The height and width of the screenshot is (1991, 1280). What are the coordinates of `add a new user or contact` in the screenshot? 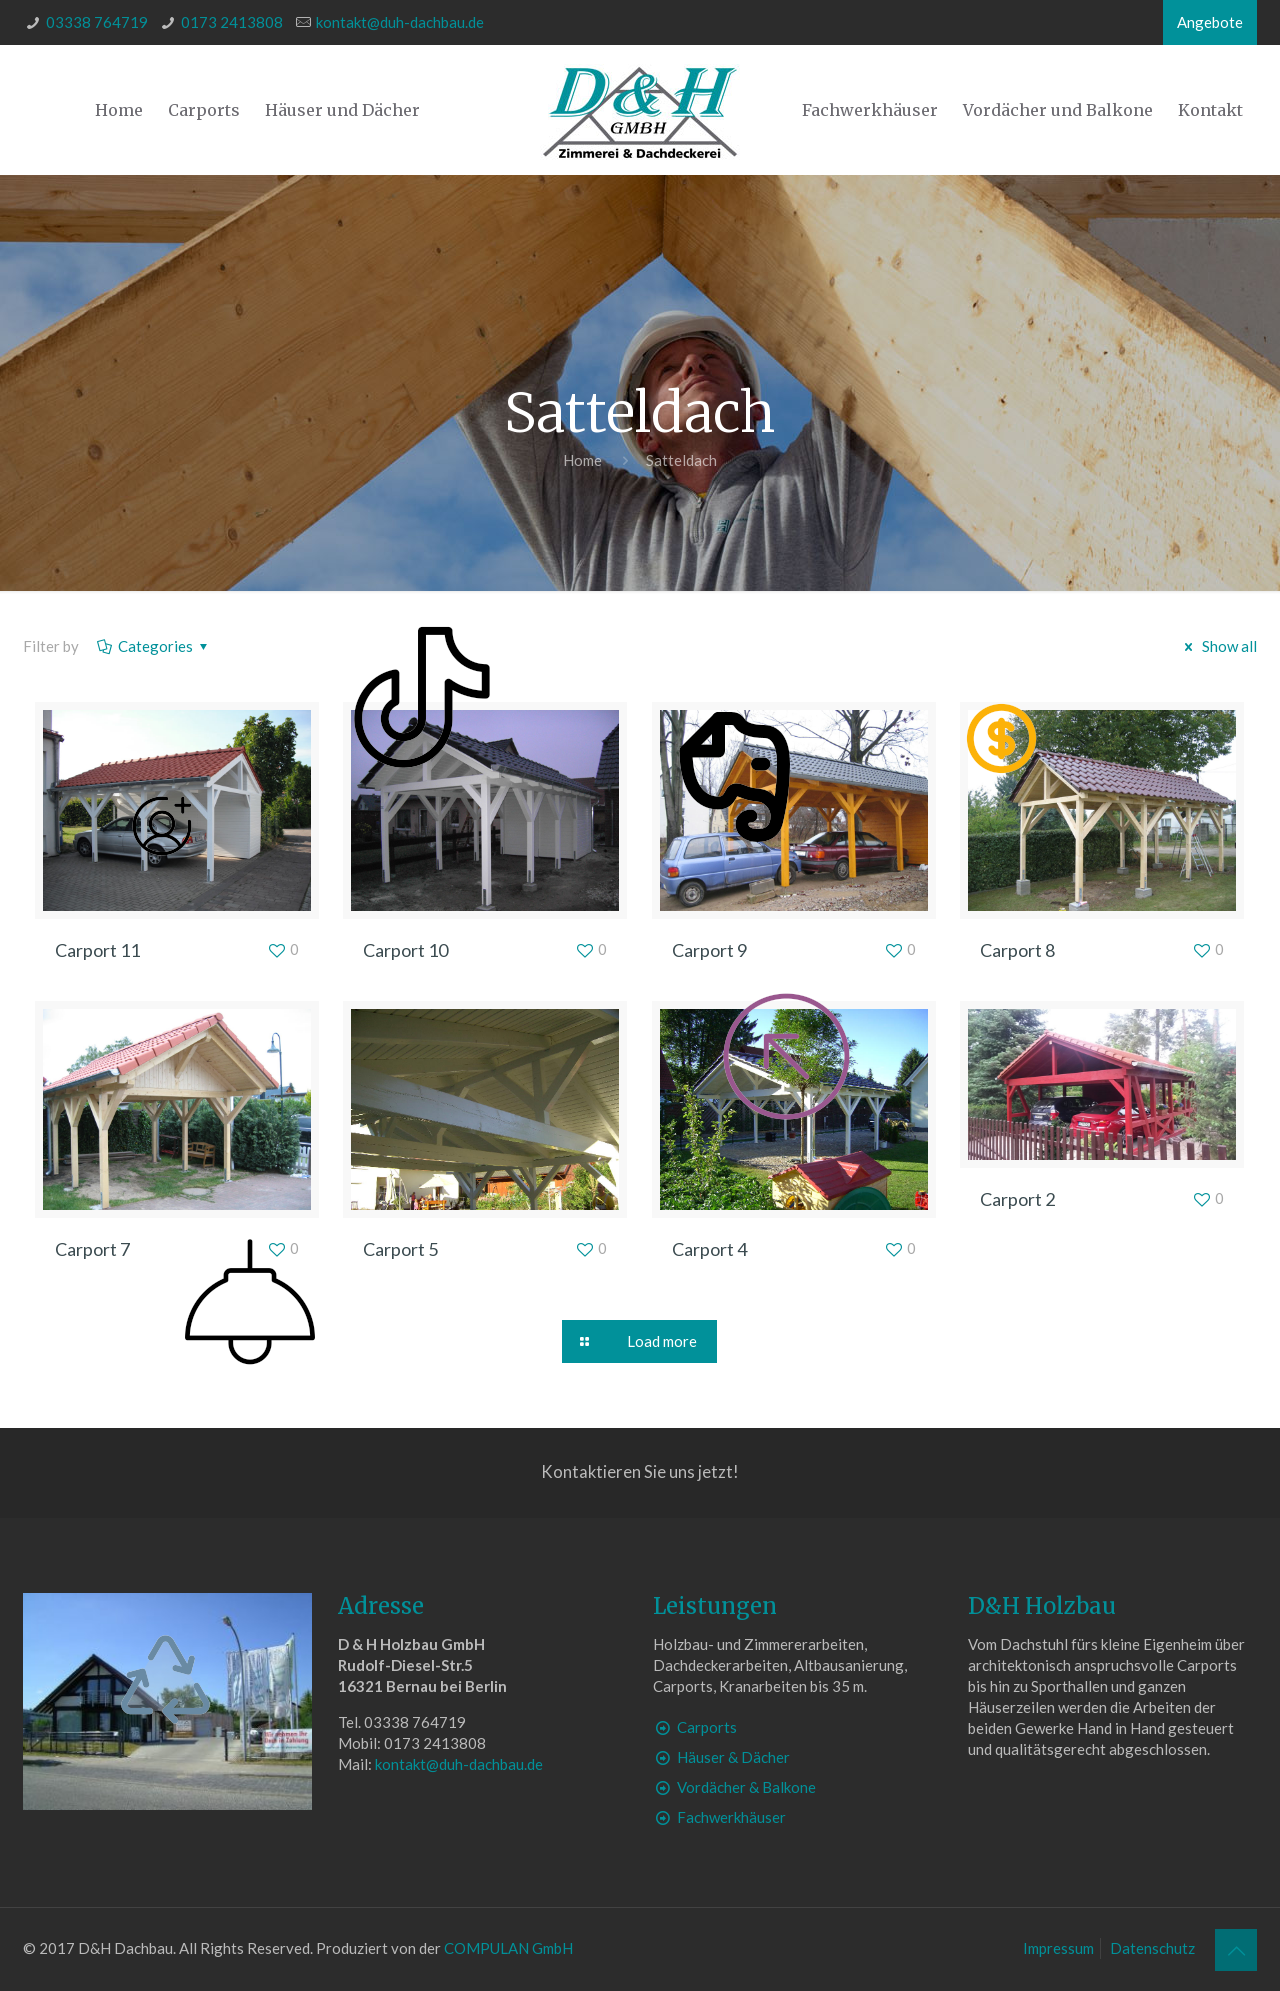 It's located at (162, 826).